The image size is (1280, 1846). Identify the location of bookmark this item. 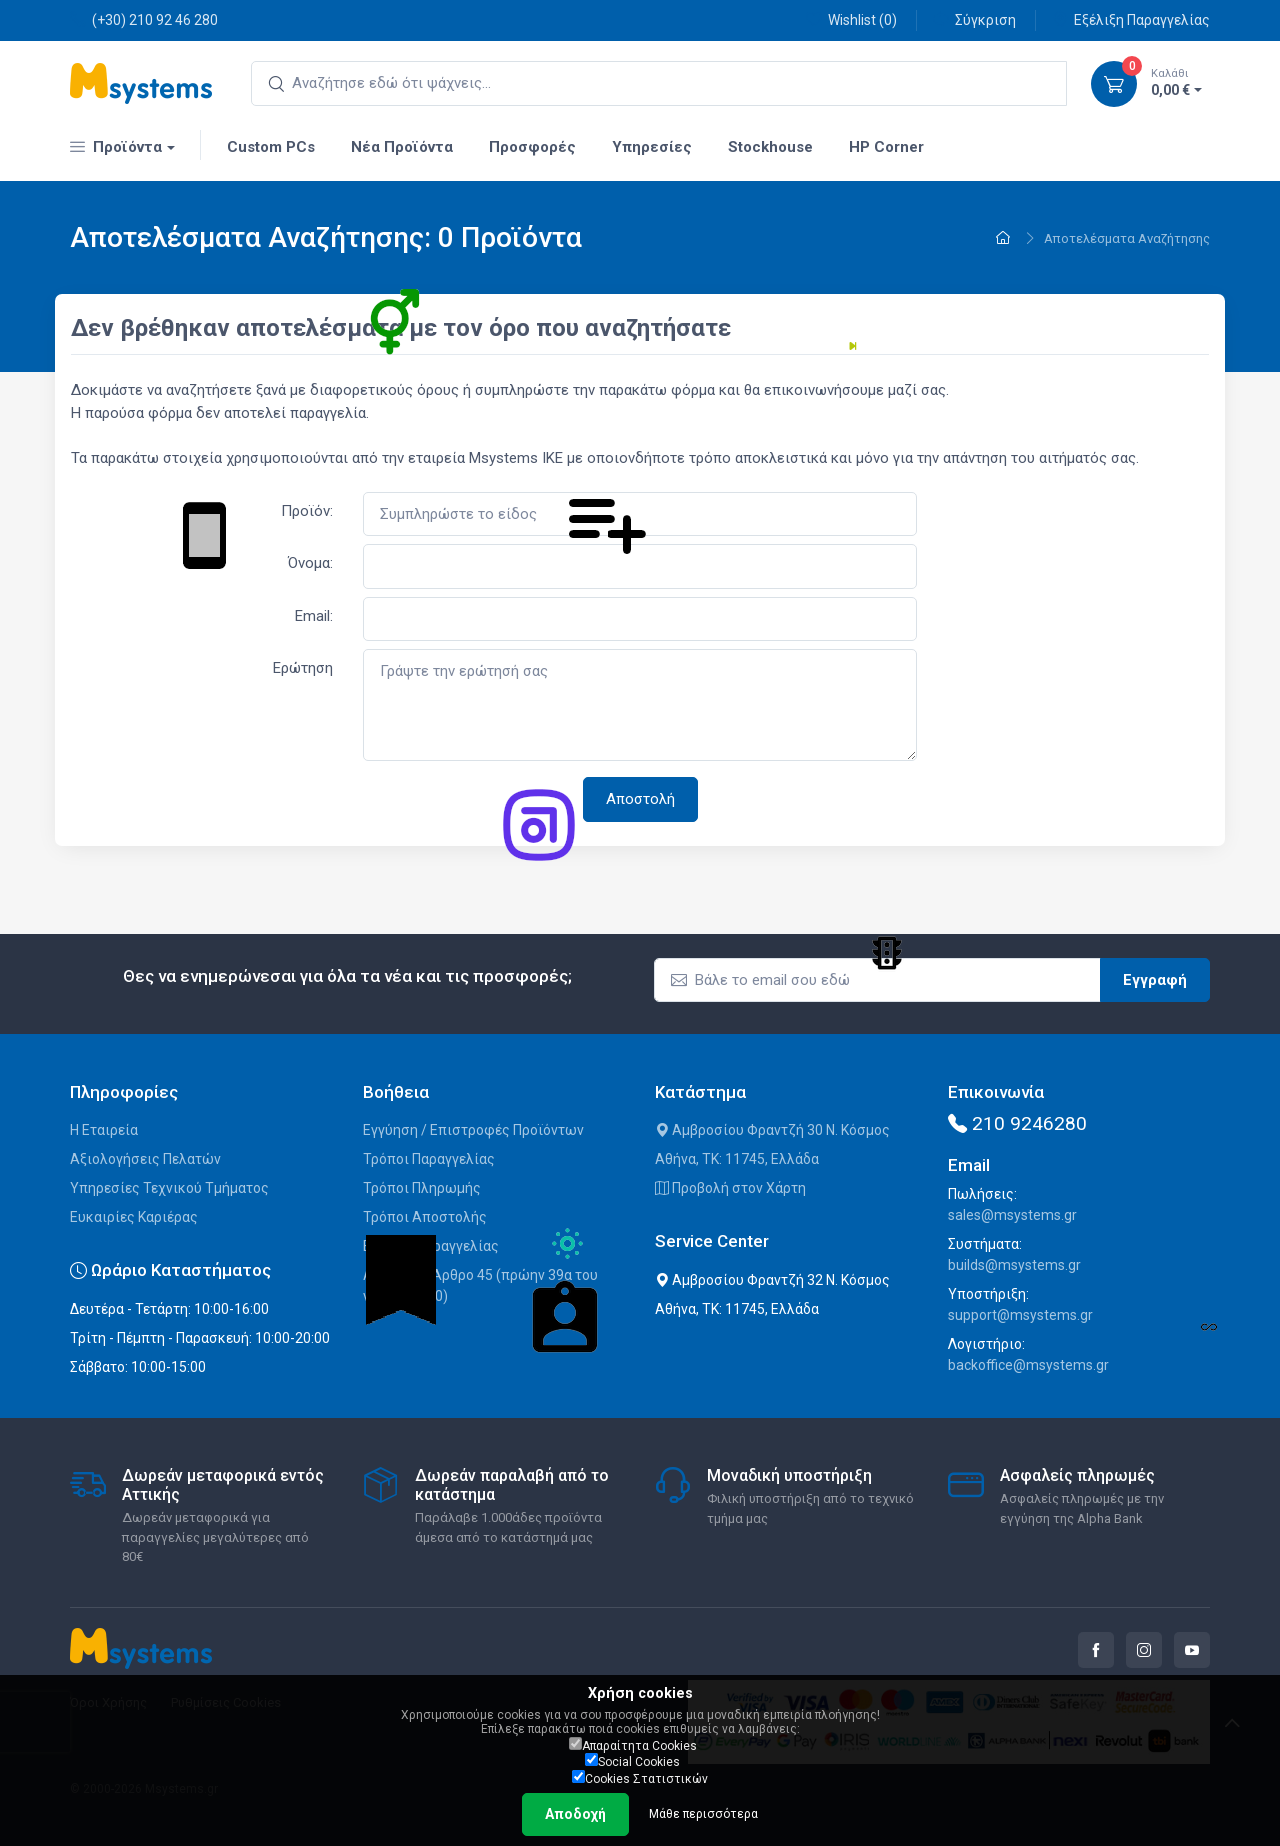
(401, 1280).